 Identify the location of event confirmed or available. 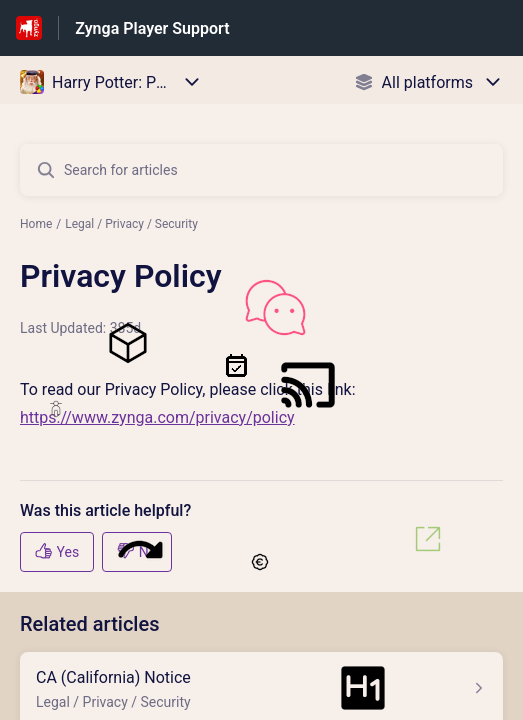
(236, 366).